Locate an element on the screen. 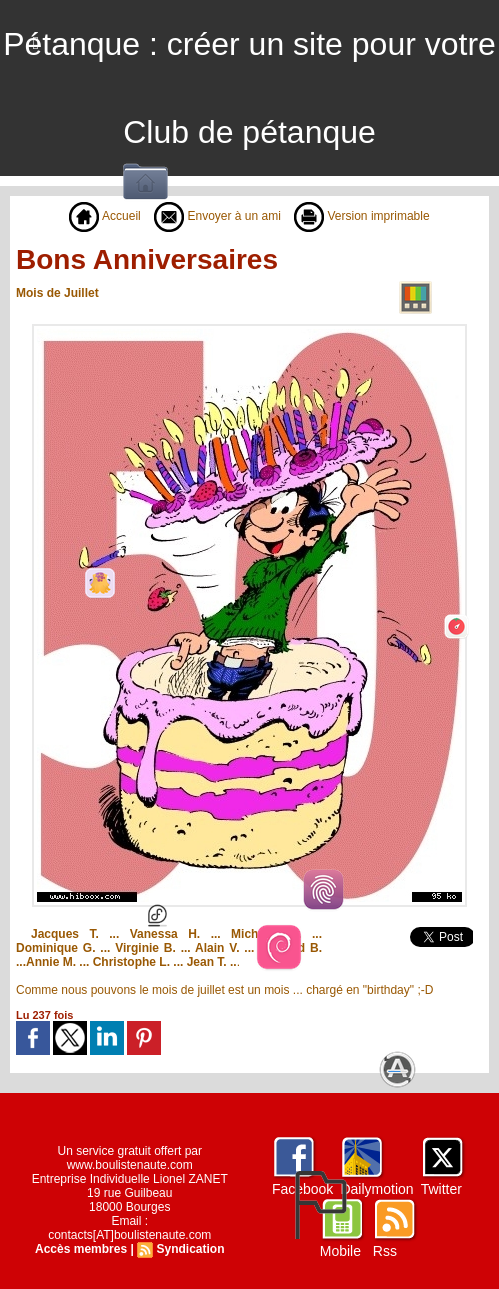  open fingerprint authentication settings is located at coordinates (323, 889).